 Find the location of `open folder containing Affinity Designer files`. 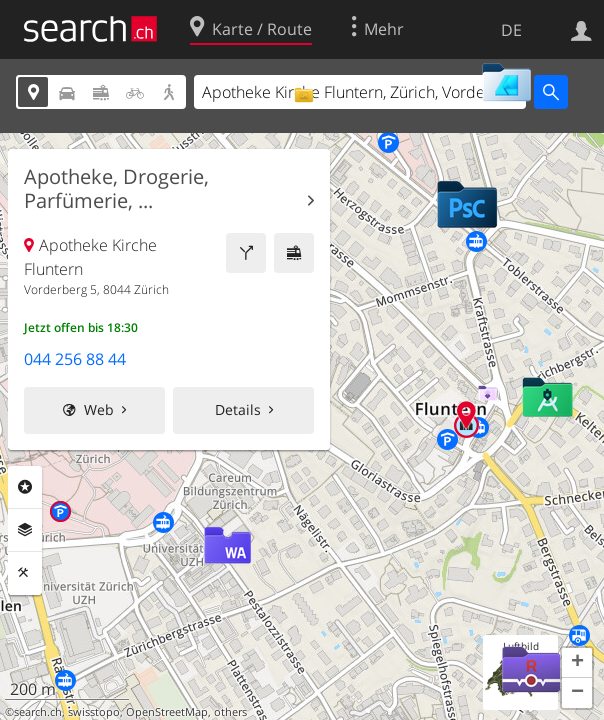

open folder containing Affinity Designer files is located at coordinates (506, 83).